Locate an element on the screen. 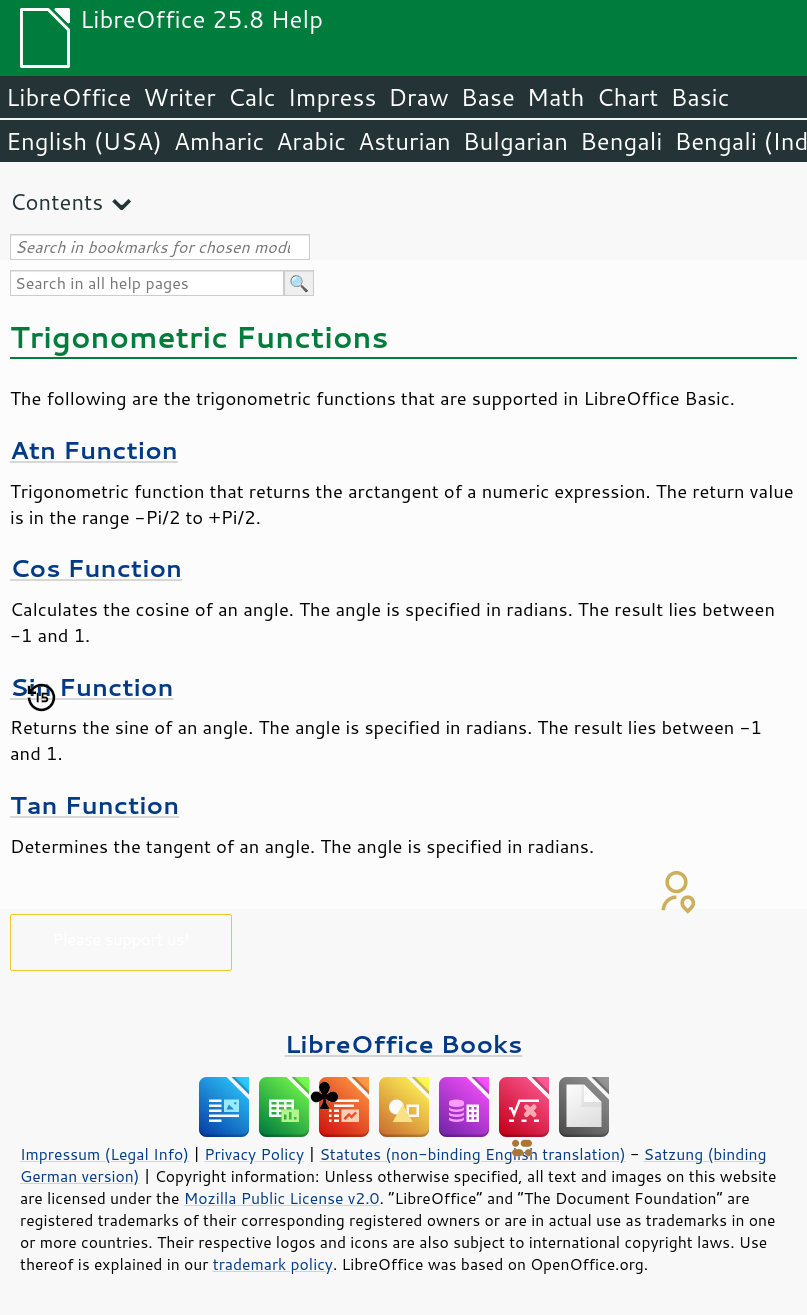 This screenshot has height=1315, width=807. rewind 15 seconds is located at coordinates (41, 697).